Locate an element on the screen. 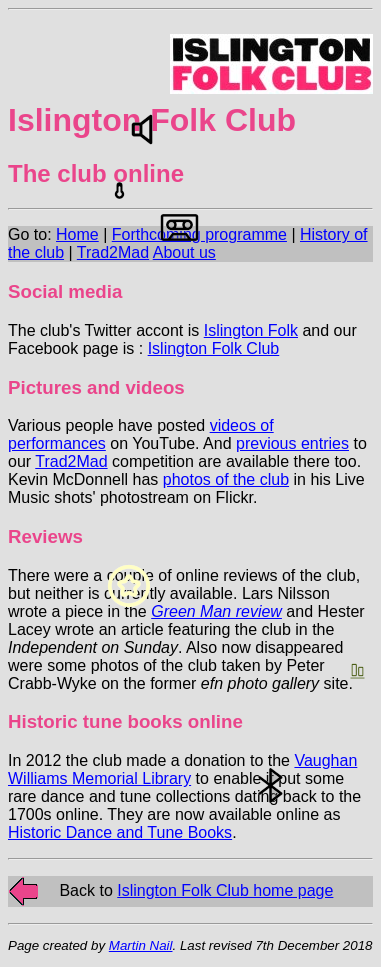 Image resolution: width=381 pixels, height=967 pixels. speaker with no audio output is located at coordinates (147, 129).